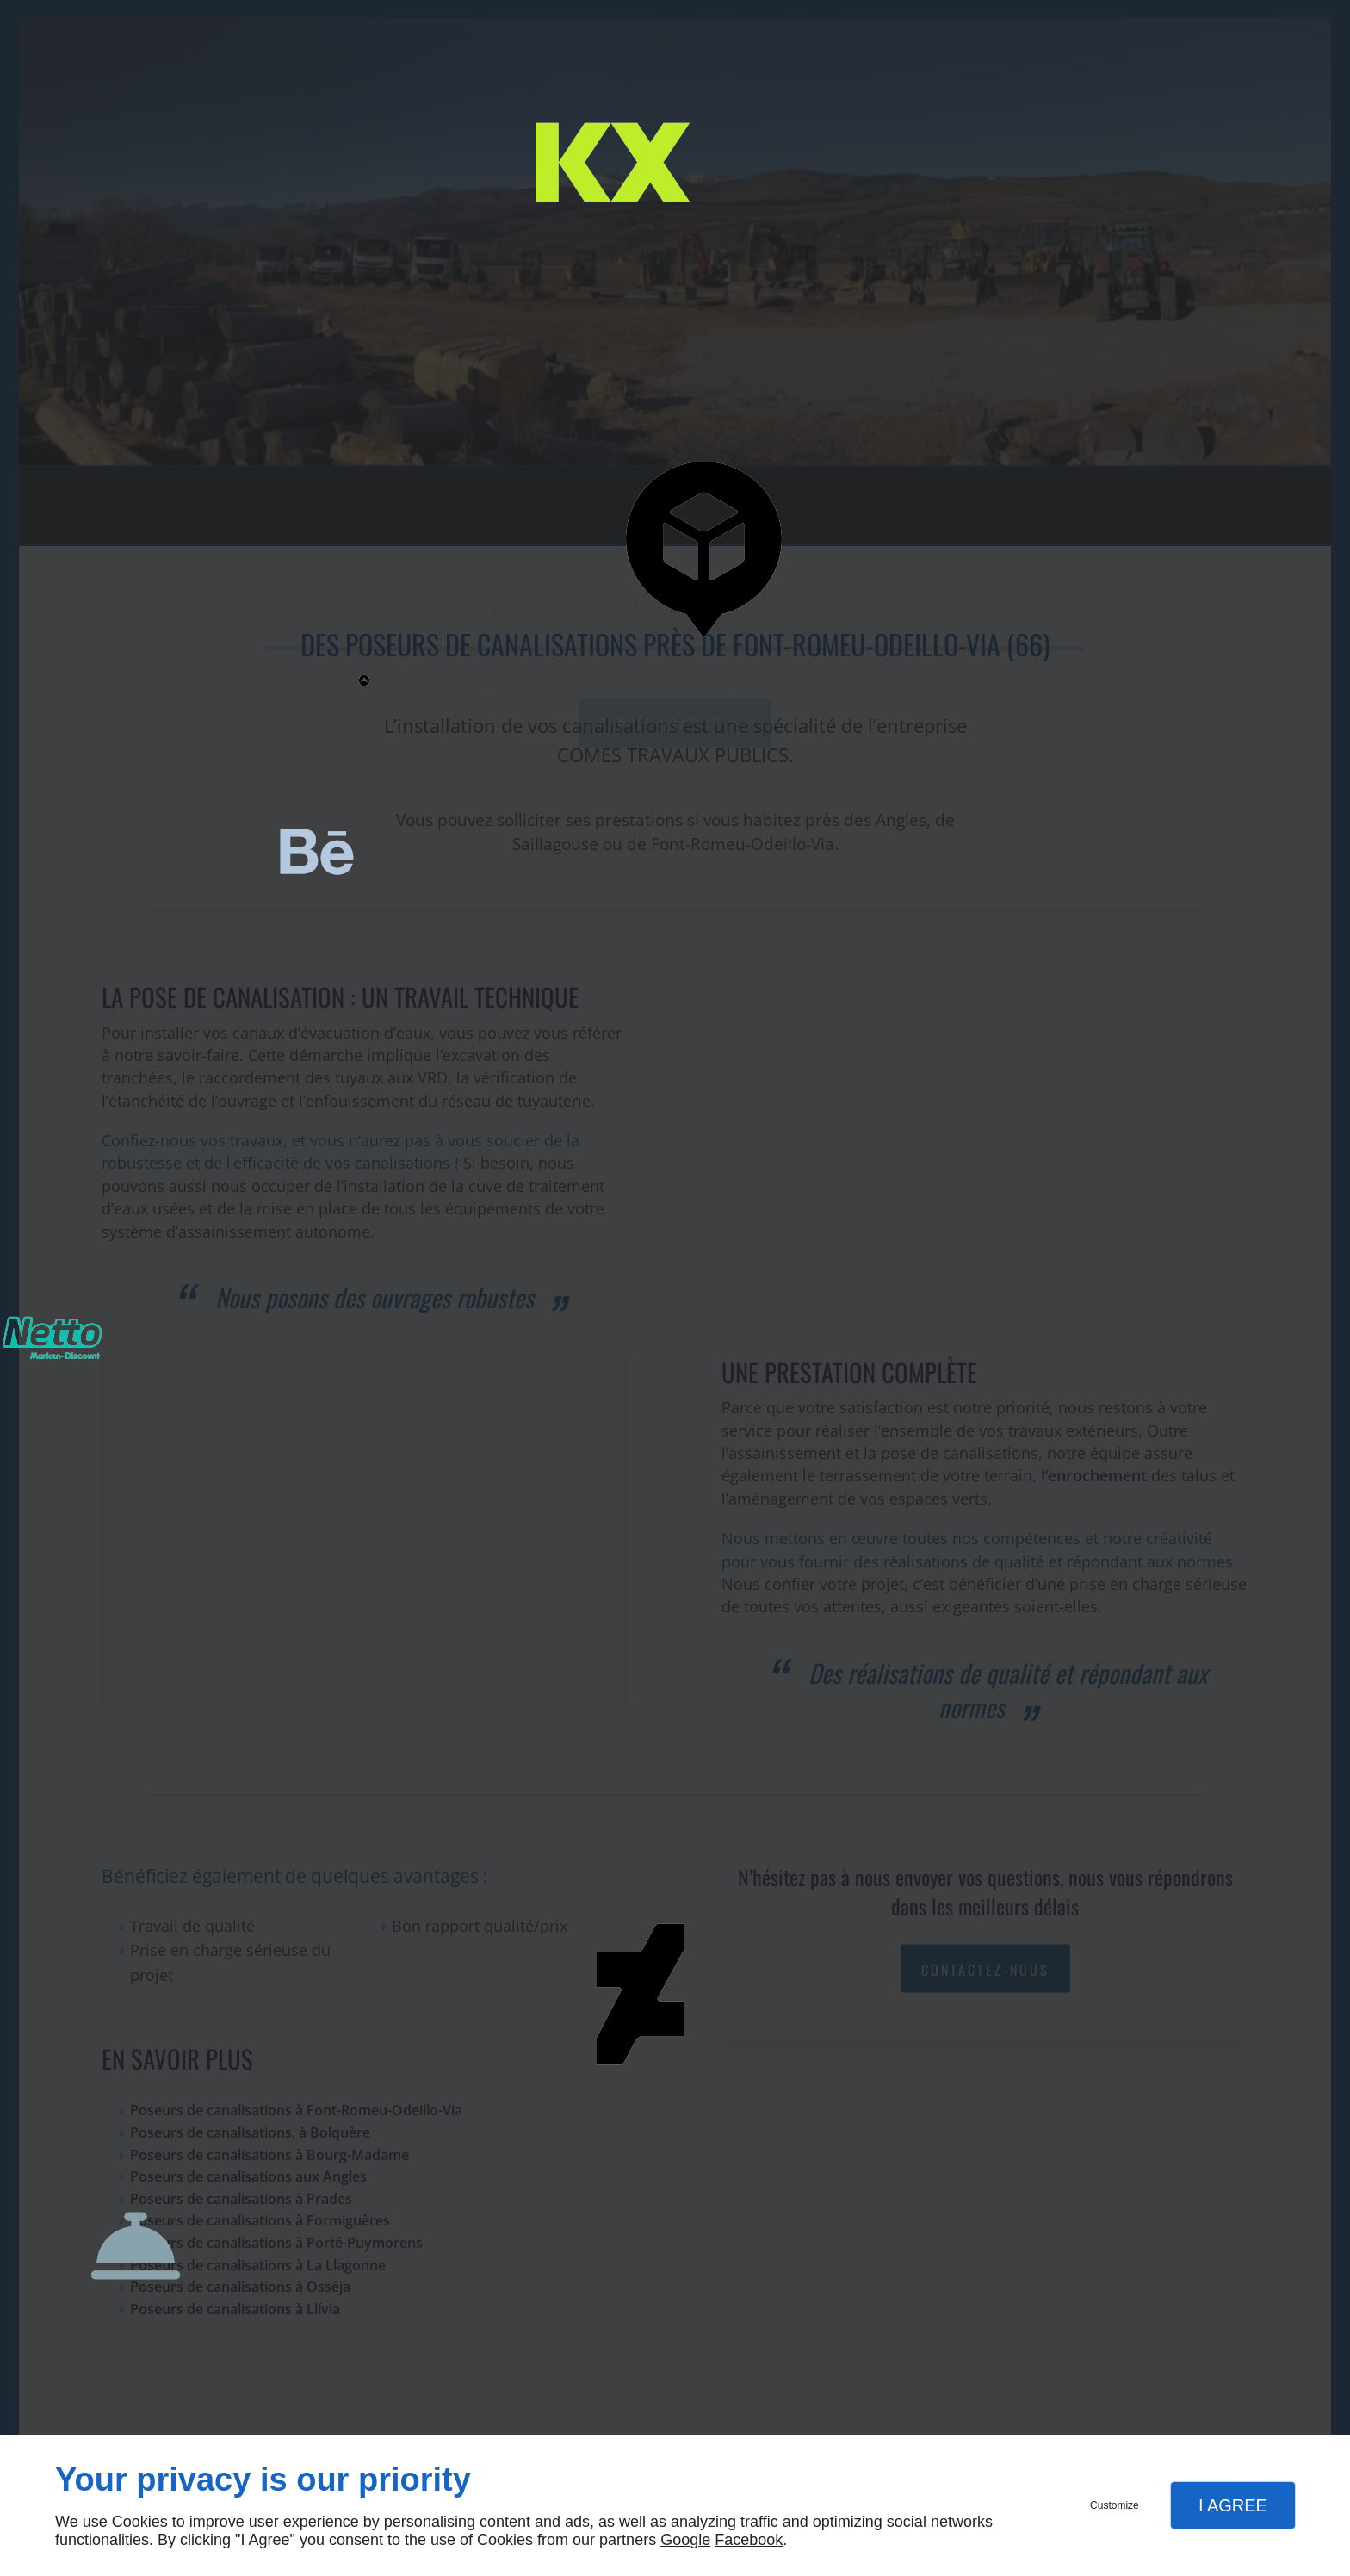 The height and width of the screenshot is (2576, 1350). I want to click on kx systems company logo, so click(612, 162).